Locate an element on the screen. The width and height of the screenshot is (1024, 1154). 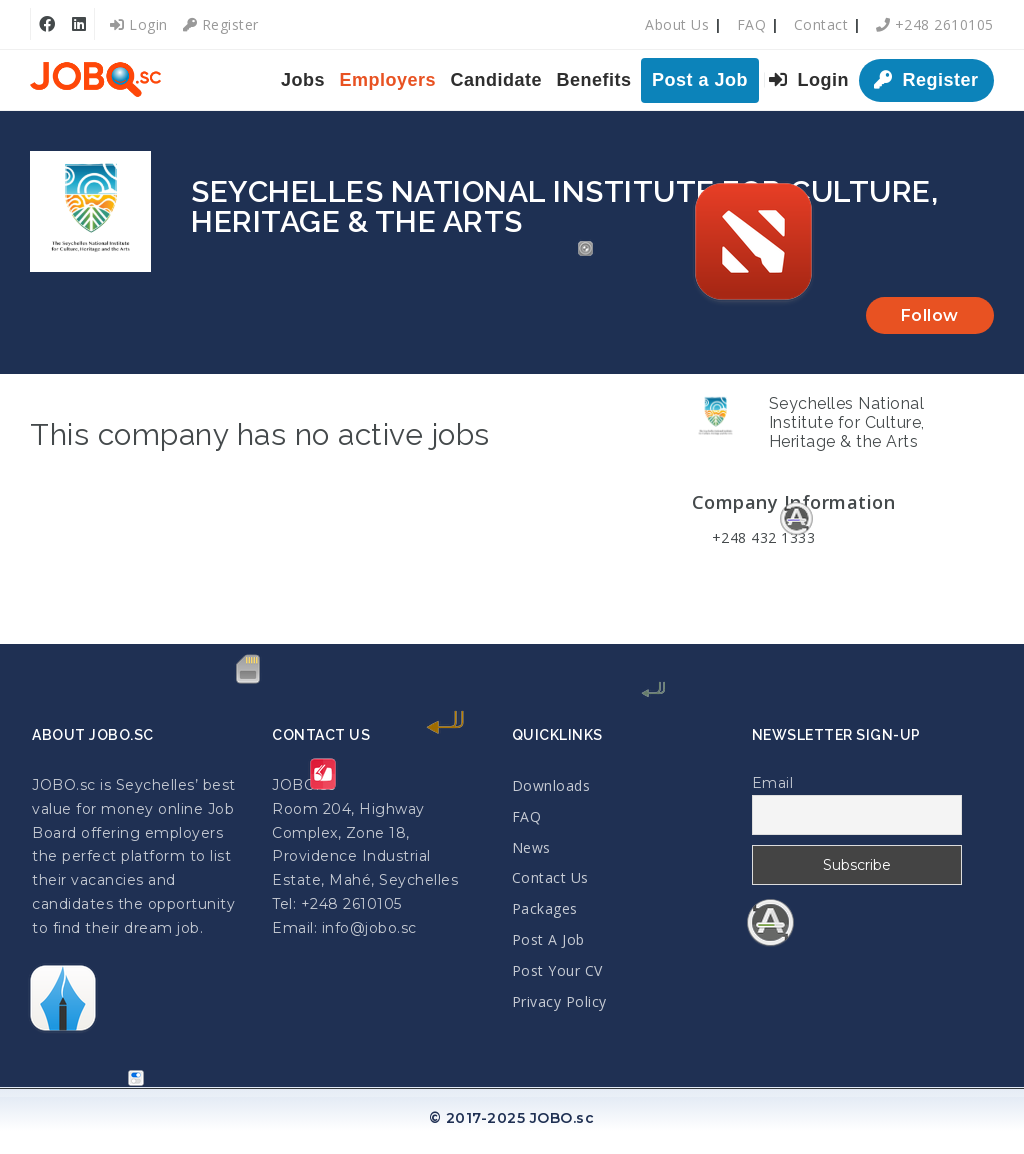
open gnome tweaks application is located at coordinates (136, 1078).